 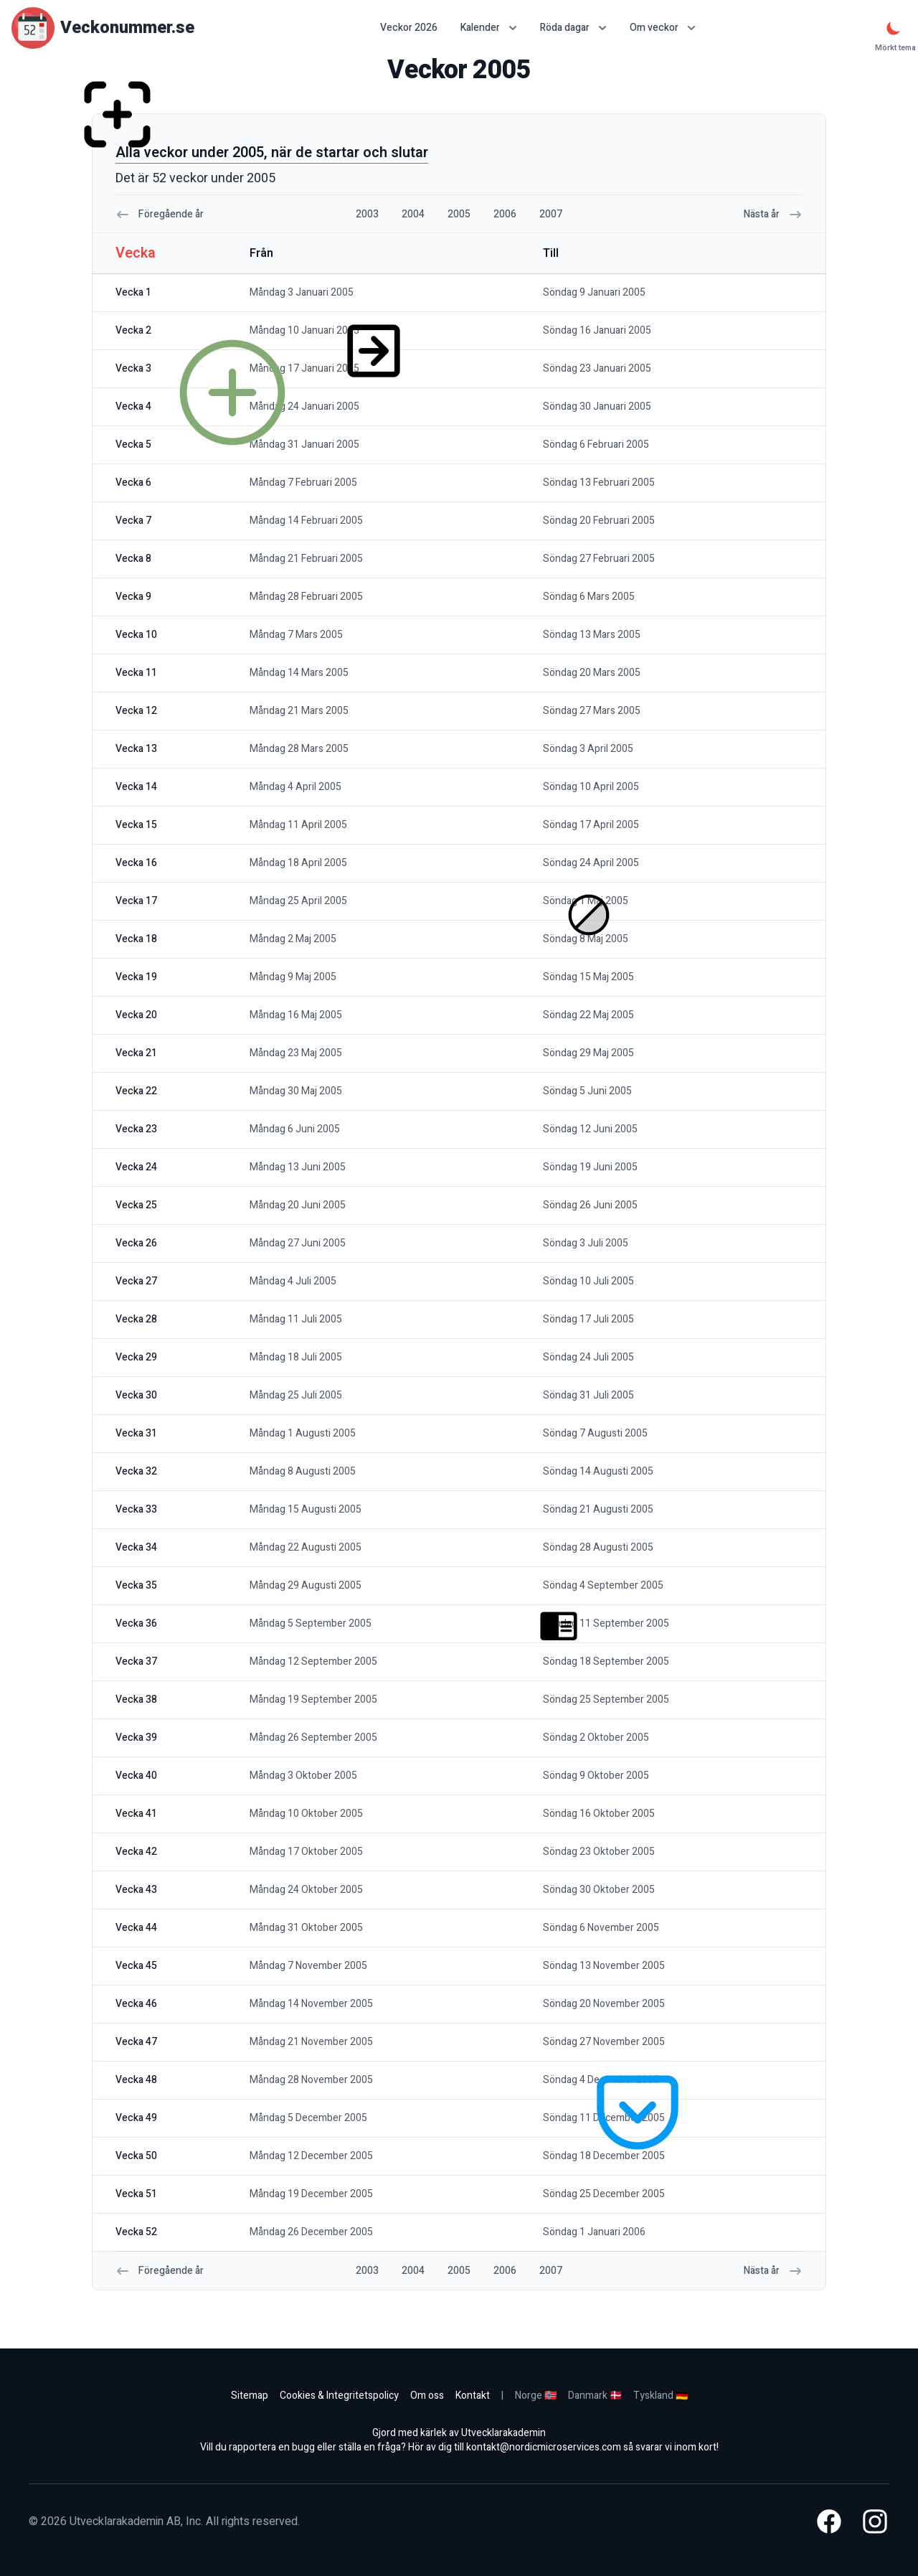 I want to click on switch to reader mode for distraction-free reading, so click(x=559, y=1625).